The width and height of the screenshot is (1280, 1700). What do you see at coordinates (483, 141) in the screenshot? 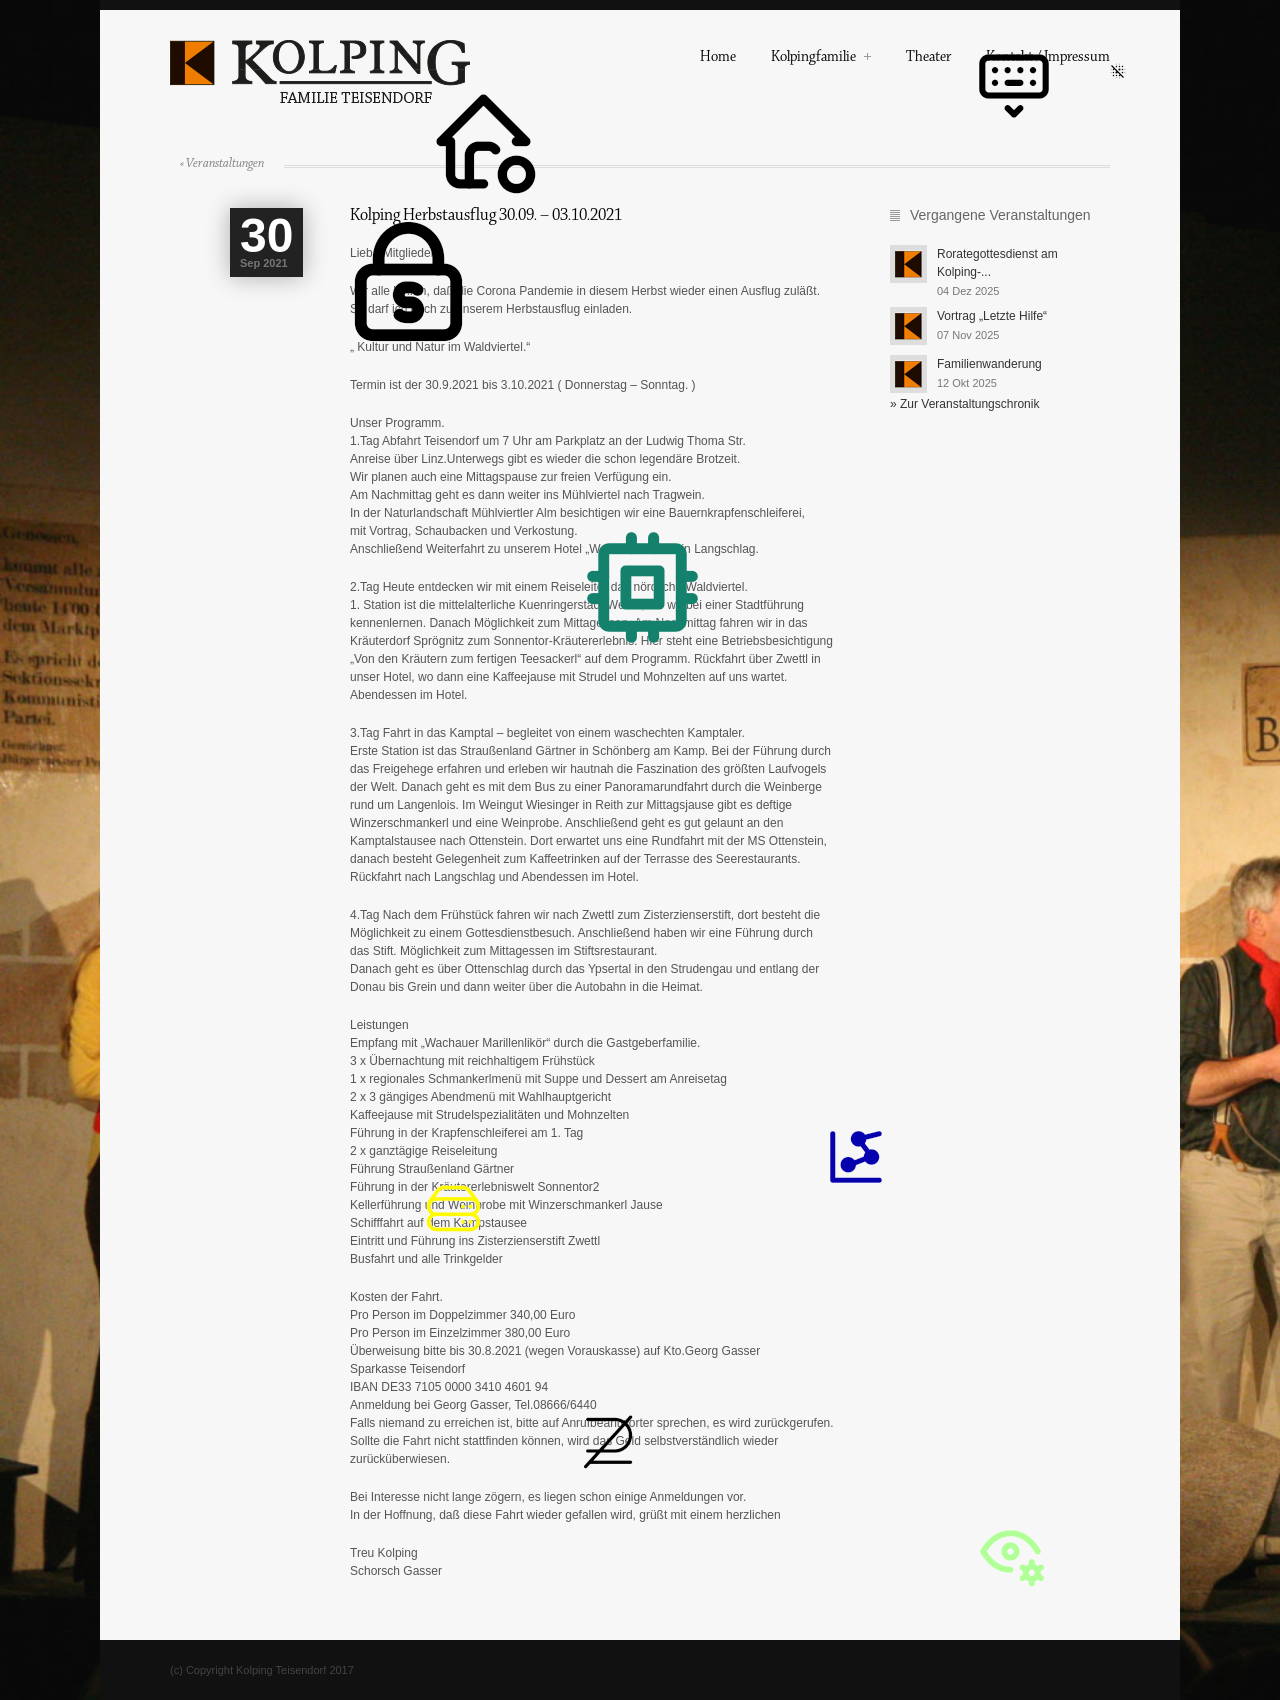
I see `home location with active status indicator` at bounding box center [483, 141].